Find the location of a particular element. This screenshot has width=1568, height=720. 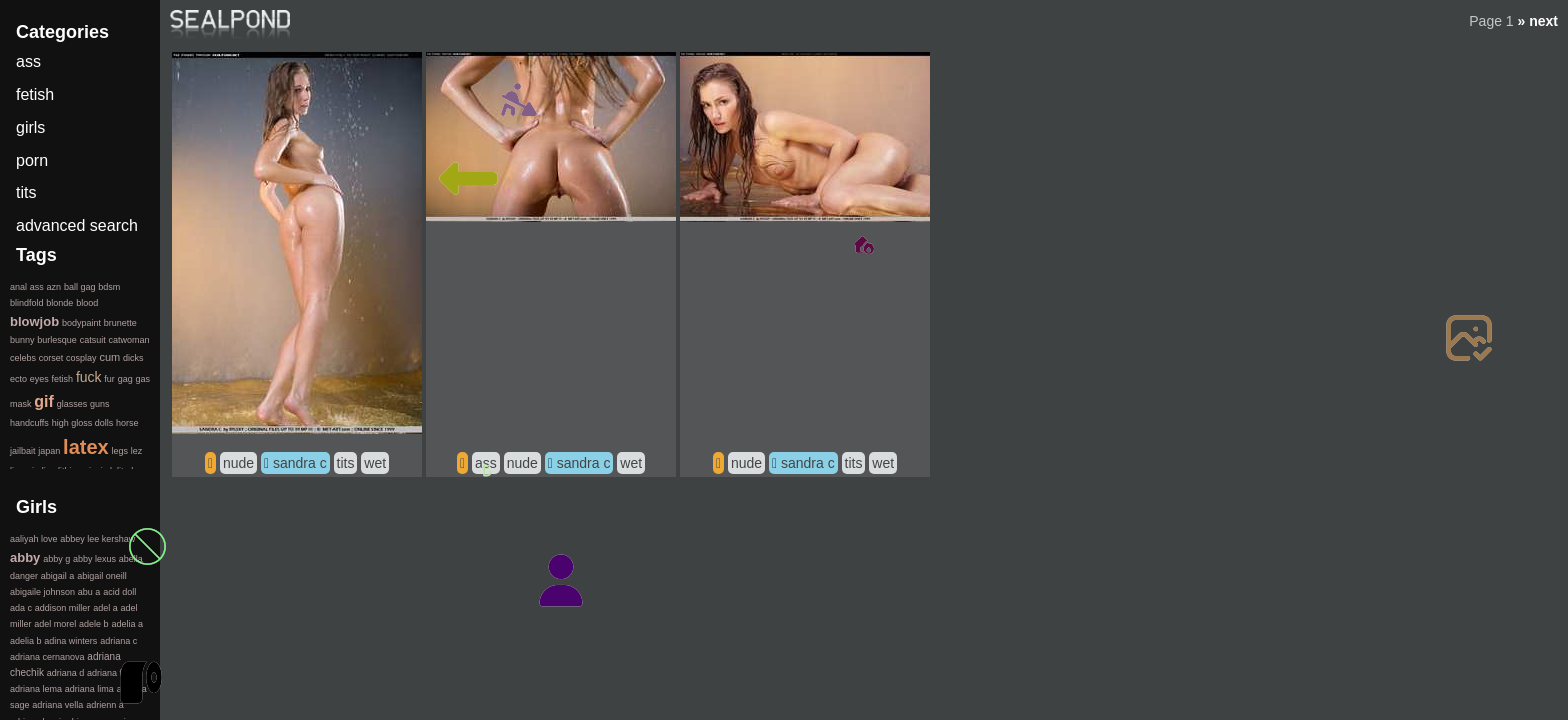

view your profile is located at coordinates (561, 580).